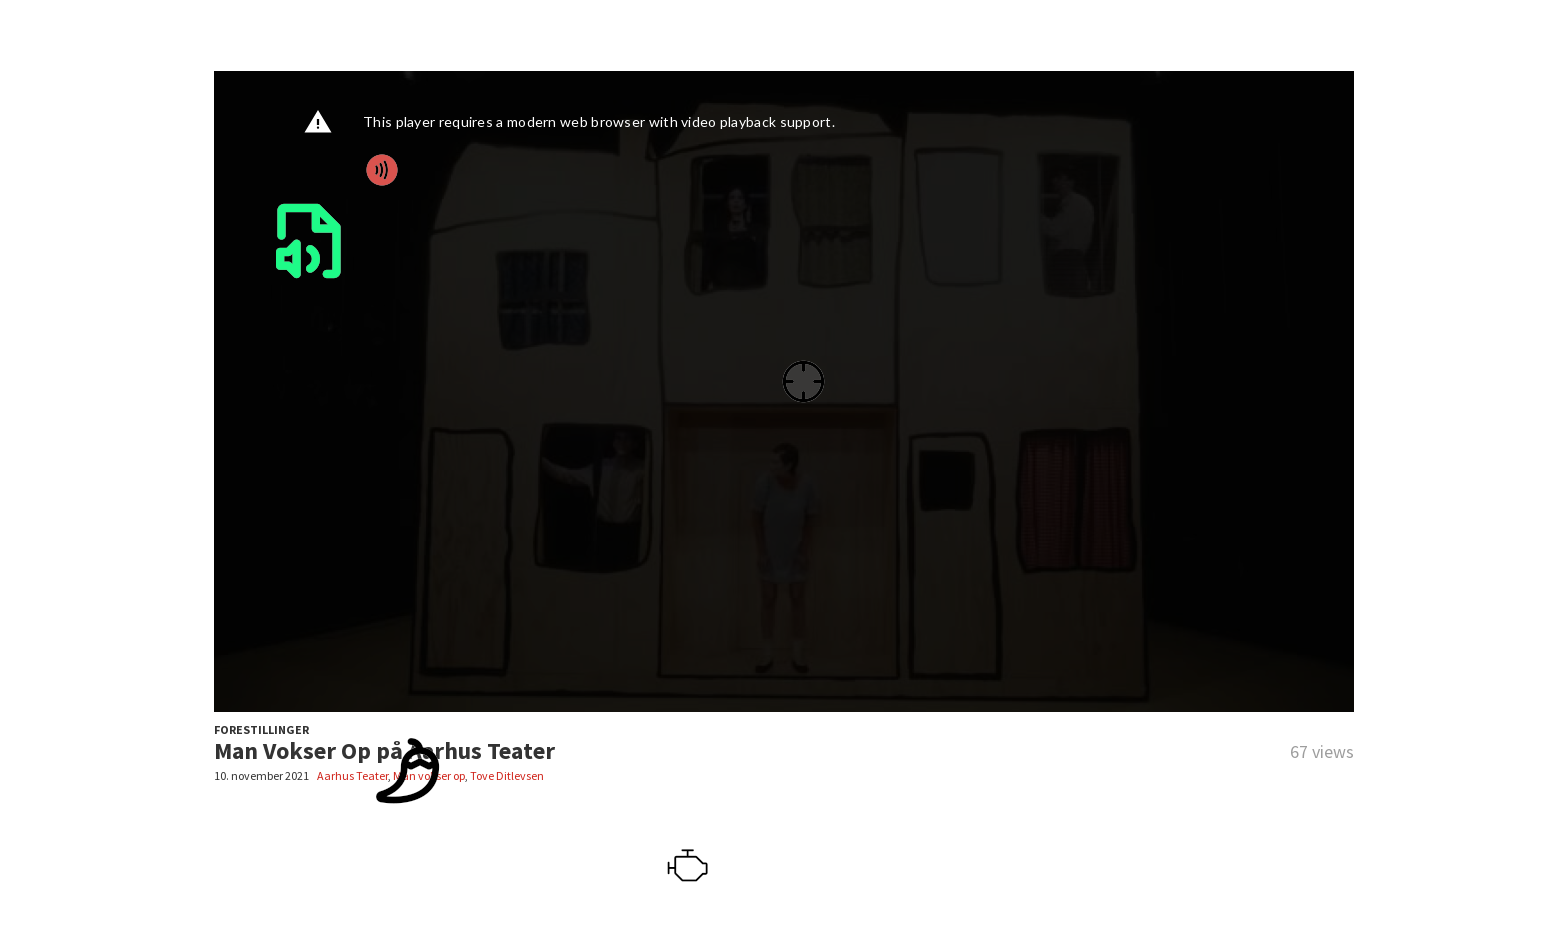  What do you see at coordinates (803, 381) in the screenshot?
I see `center map on current location` at bounding box center [803, 381].